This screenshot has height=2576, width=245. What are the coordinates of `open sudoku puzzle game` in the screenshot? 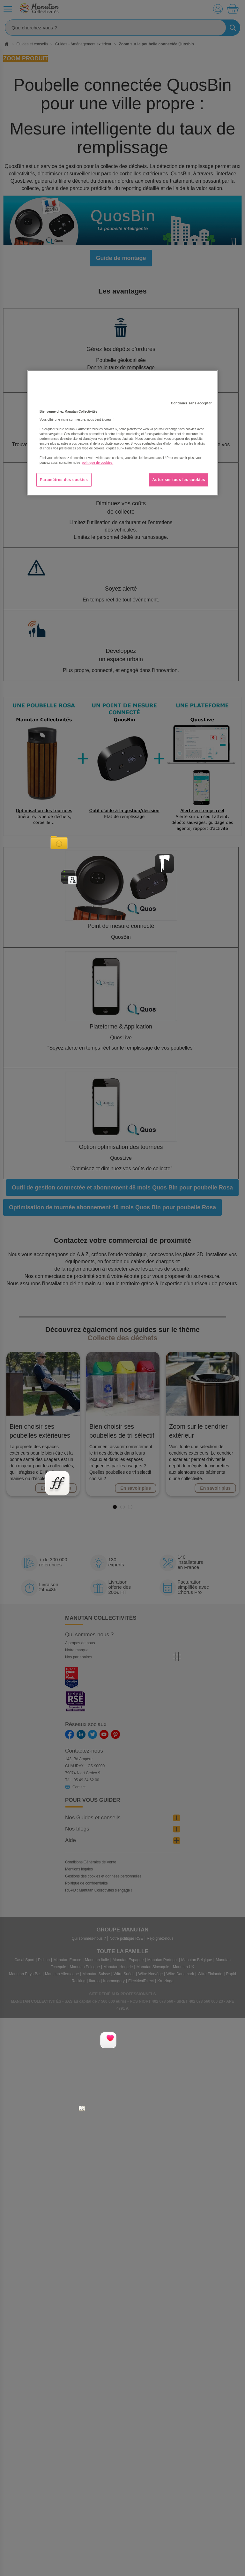 It's located at (177, 1656).